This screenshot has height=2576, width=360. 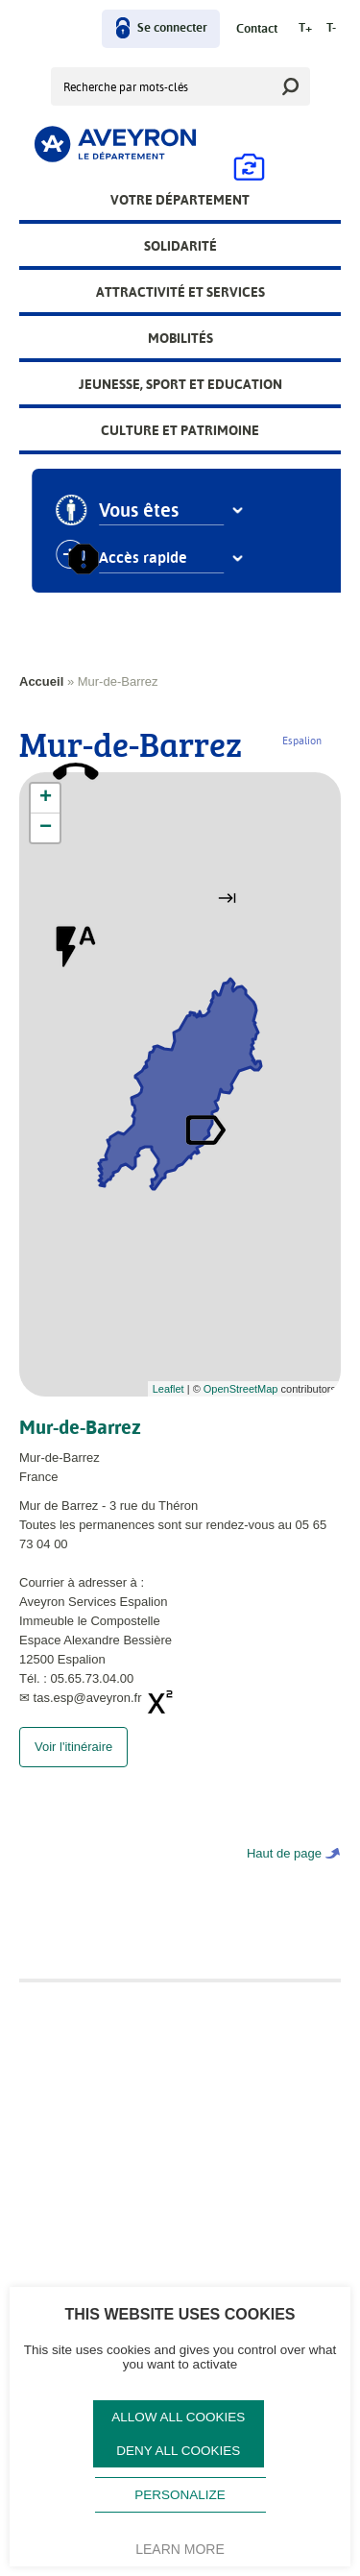 What do you see at coordinates (75, 947) in the screenshot?
I see `enable automatic flash mode for camera` at bounding box center [75, 947].